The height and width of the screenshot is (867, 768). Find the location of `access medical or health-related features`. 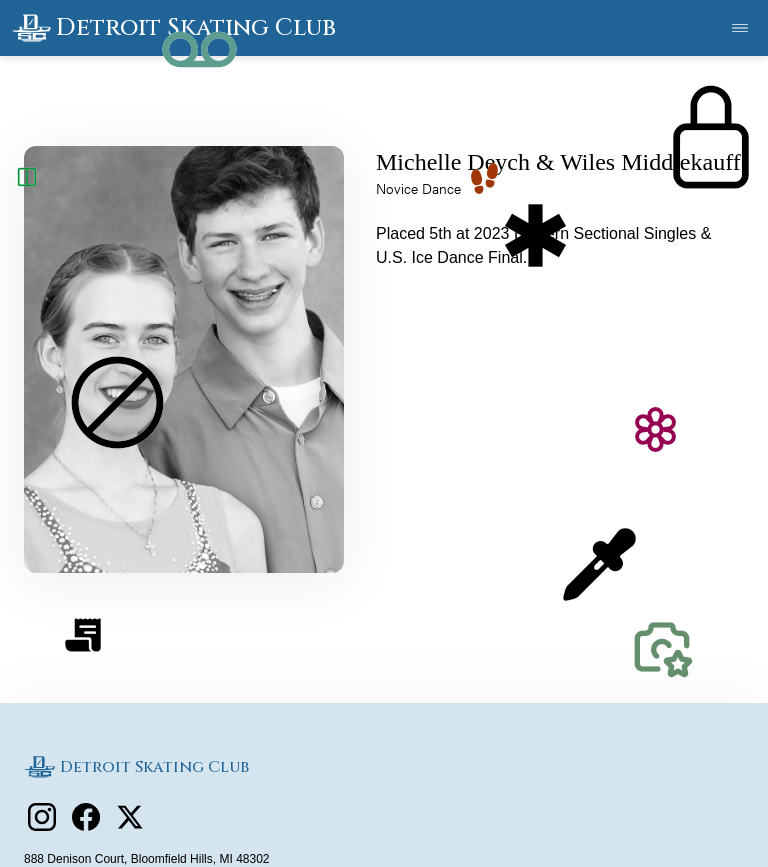

access medical or health-related features is located at coordinates (535, 235).